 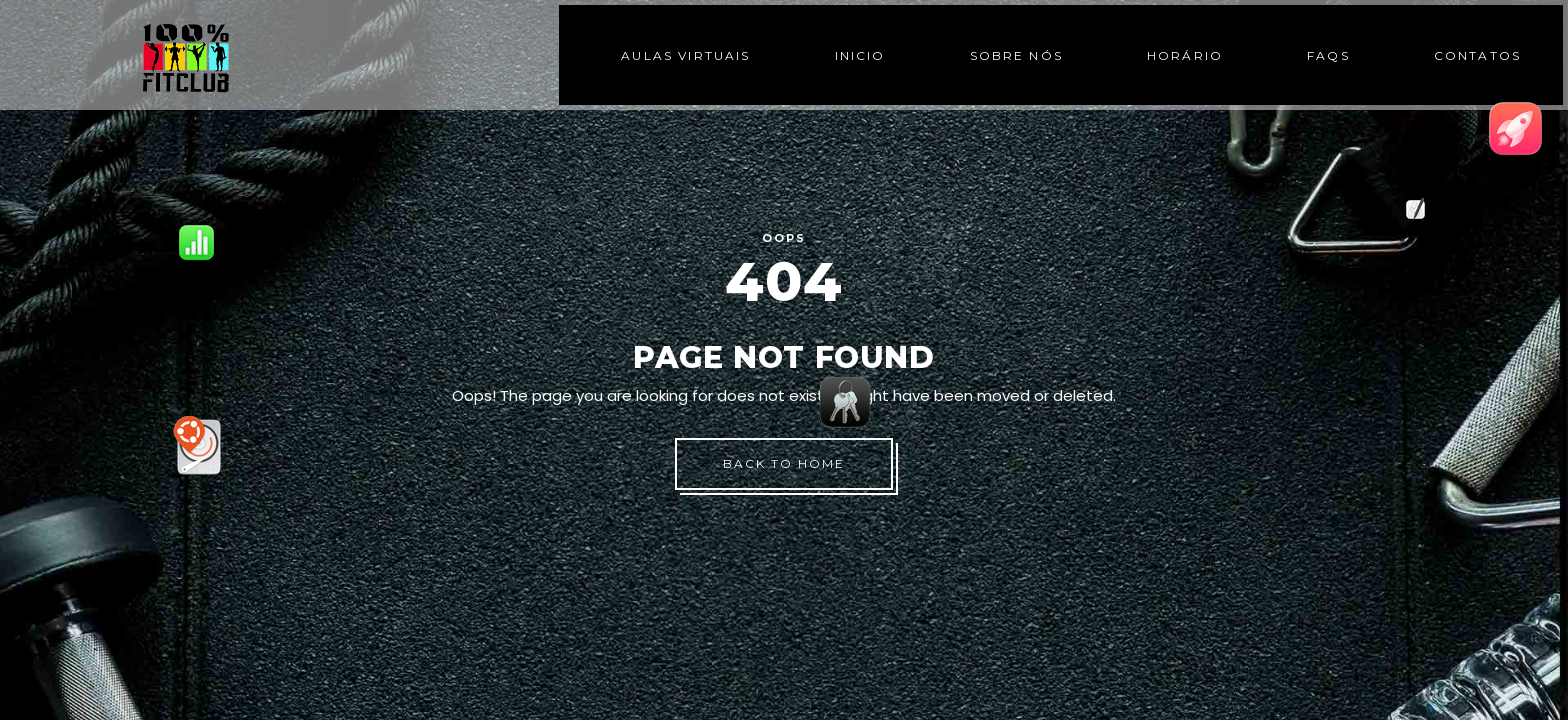 I want to click on open Numbers spreadsheet app, so click(x=196, y=242).